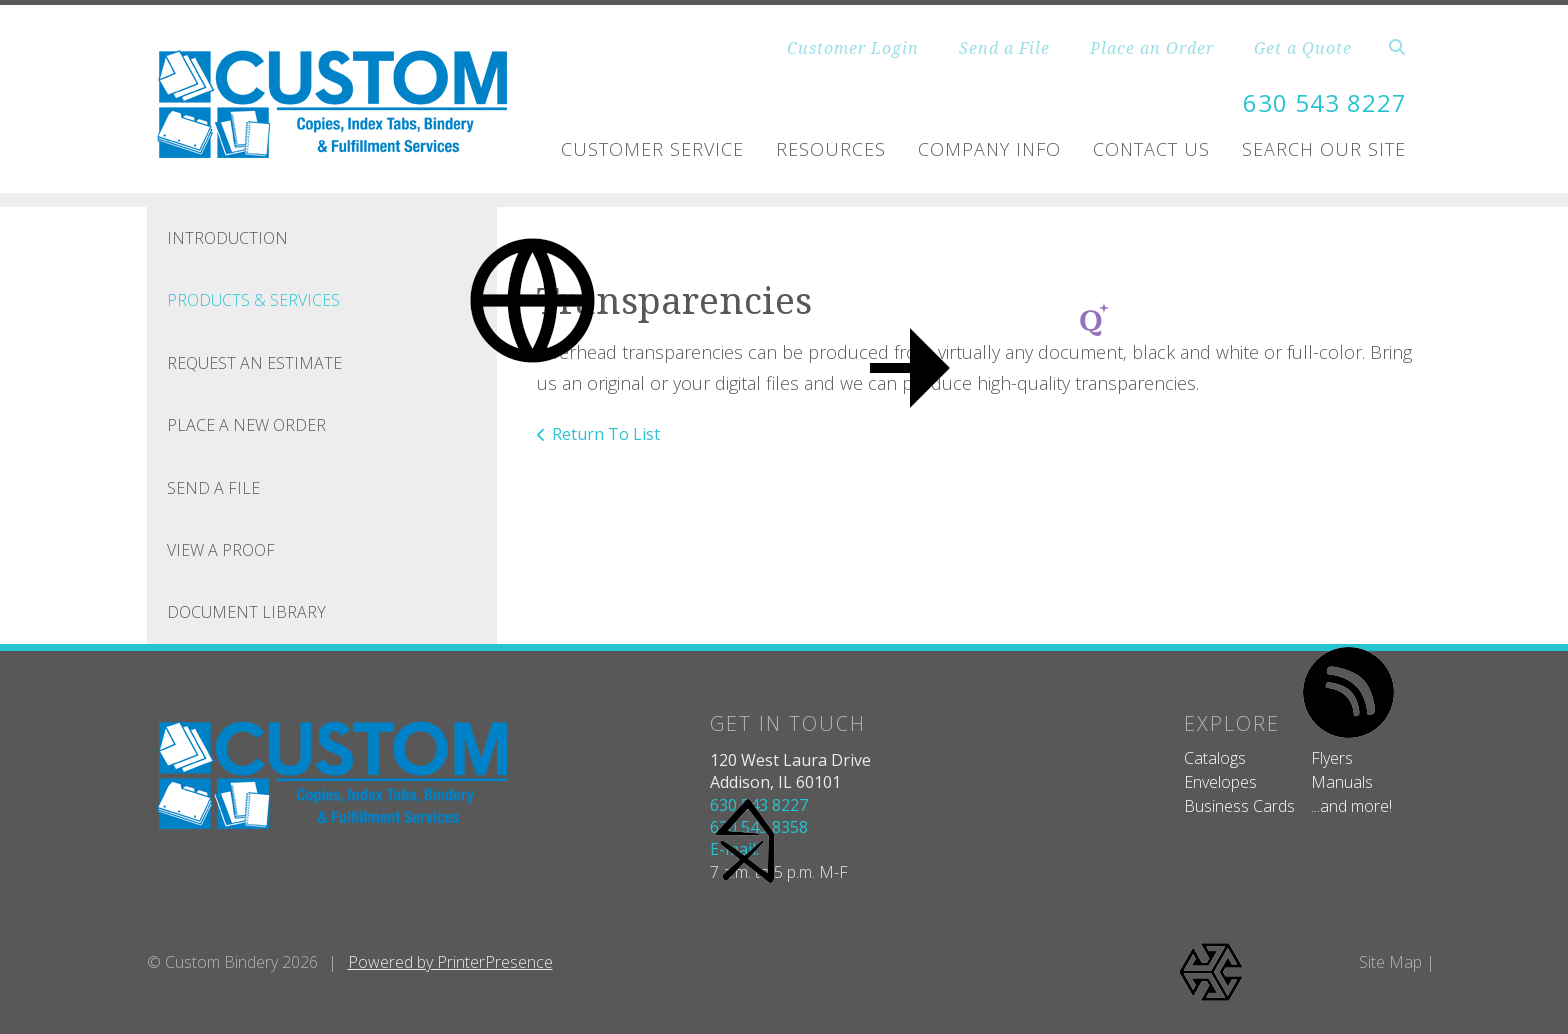 The height and width of the screenshot is (1034, 1568). I want to click on open the Homify app, so click(745, 841).